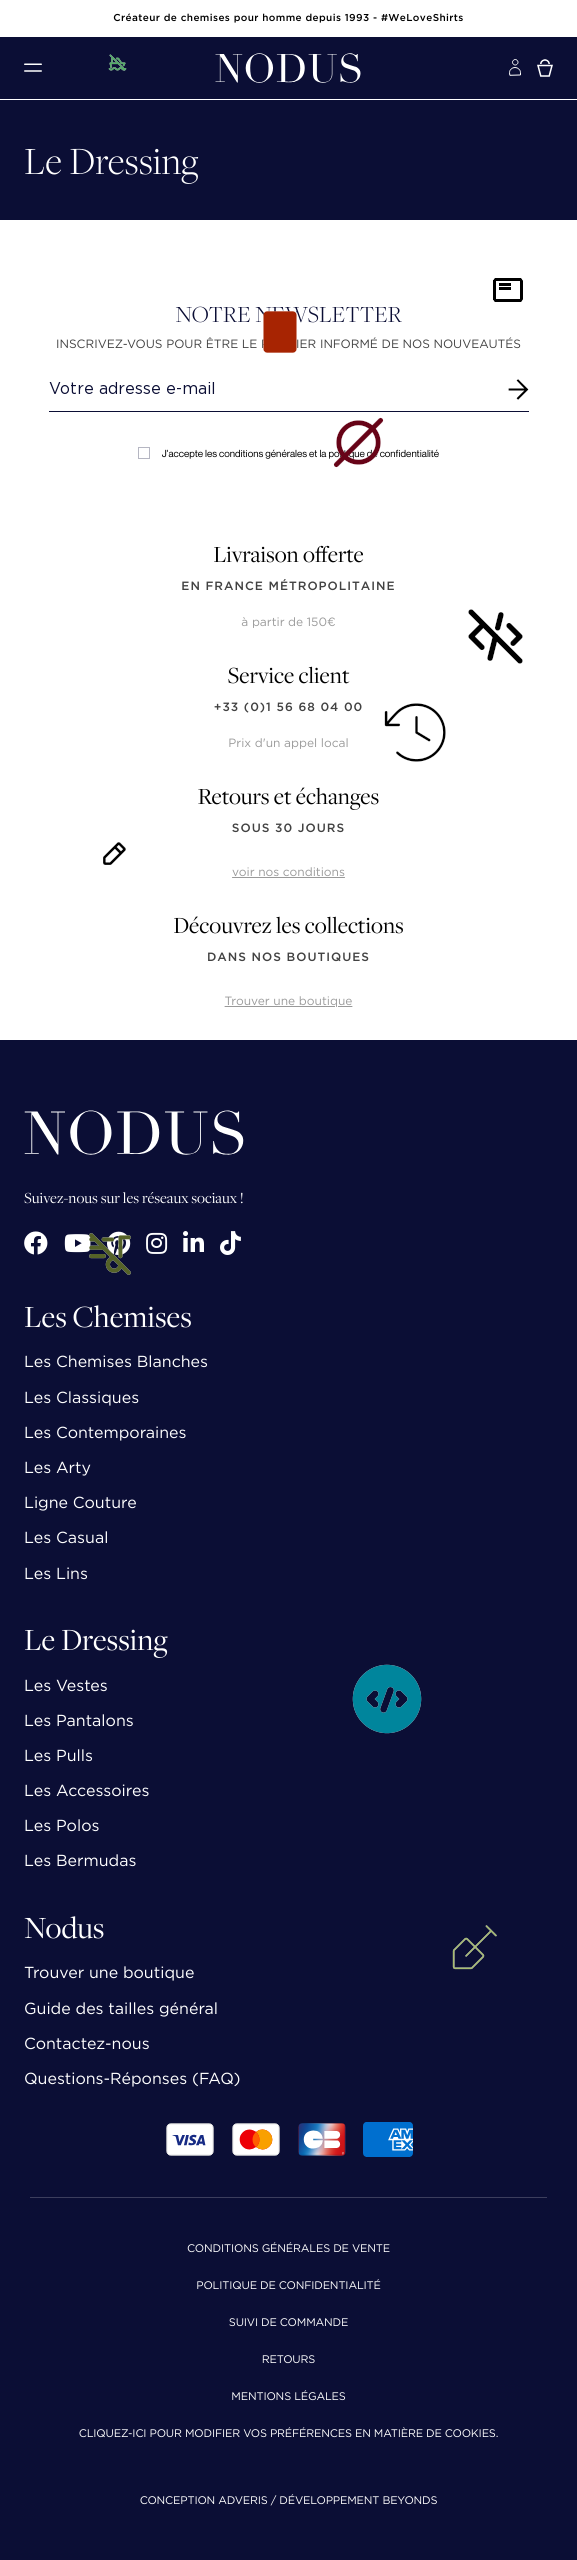 This screenshot has height=2560, width=577. I want to click on access gardening or landscaping tools, so click(474, 1948).